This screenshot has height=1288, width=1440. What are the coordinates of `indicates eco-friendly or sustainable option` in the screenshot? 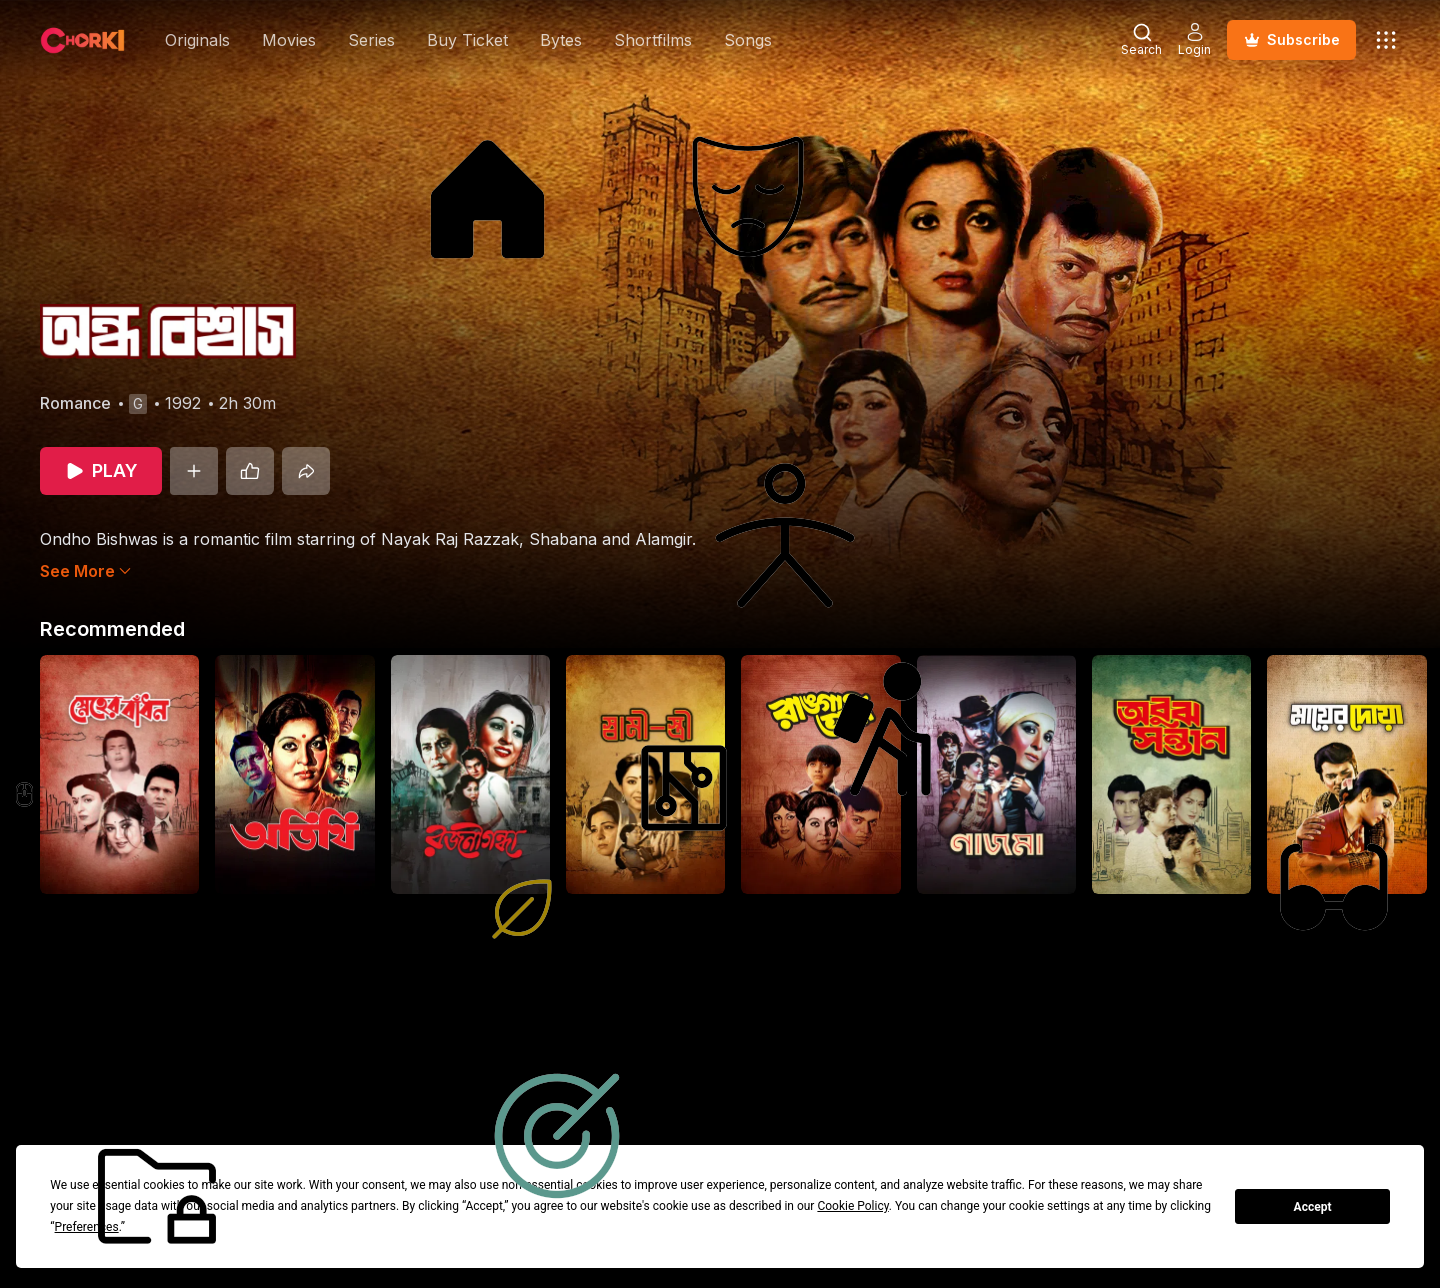 It's located at (522, 909).